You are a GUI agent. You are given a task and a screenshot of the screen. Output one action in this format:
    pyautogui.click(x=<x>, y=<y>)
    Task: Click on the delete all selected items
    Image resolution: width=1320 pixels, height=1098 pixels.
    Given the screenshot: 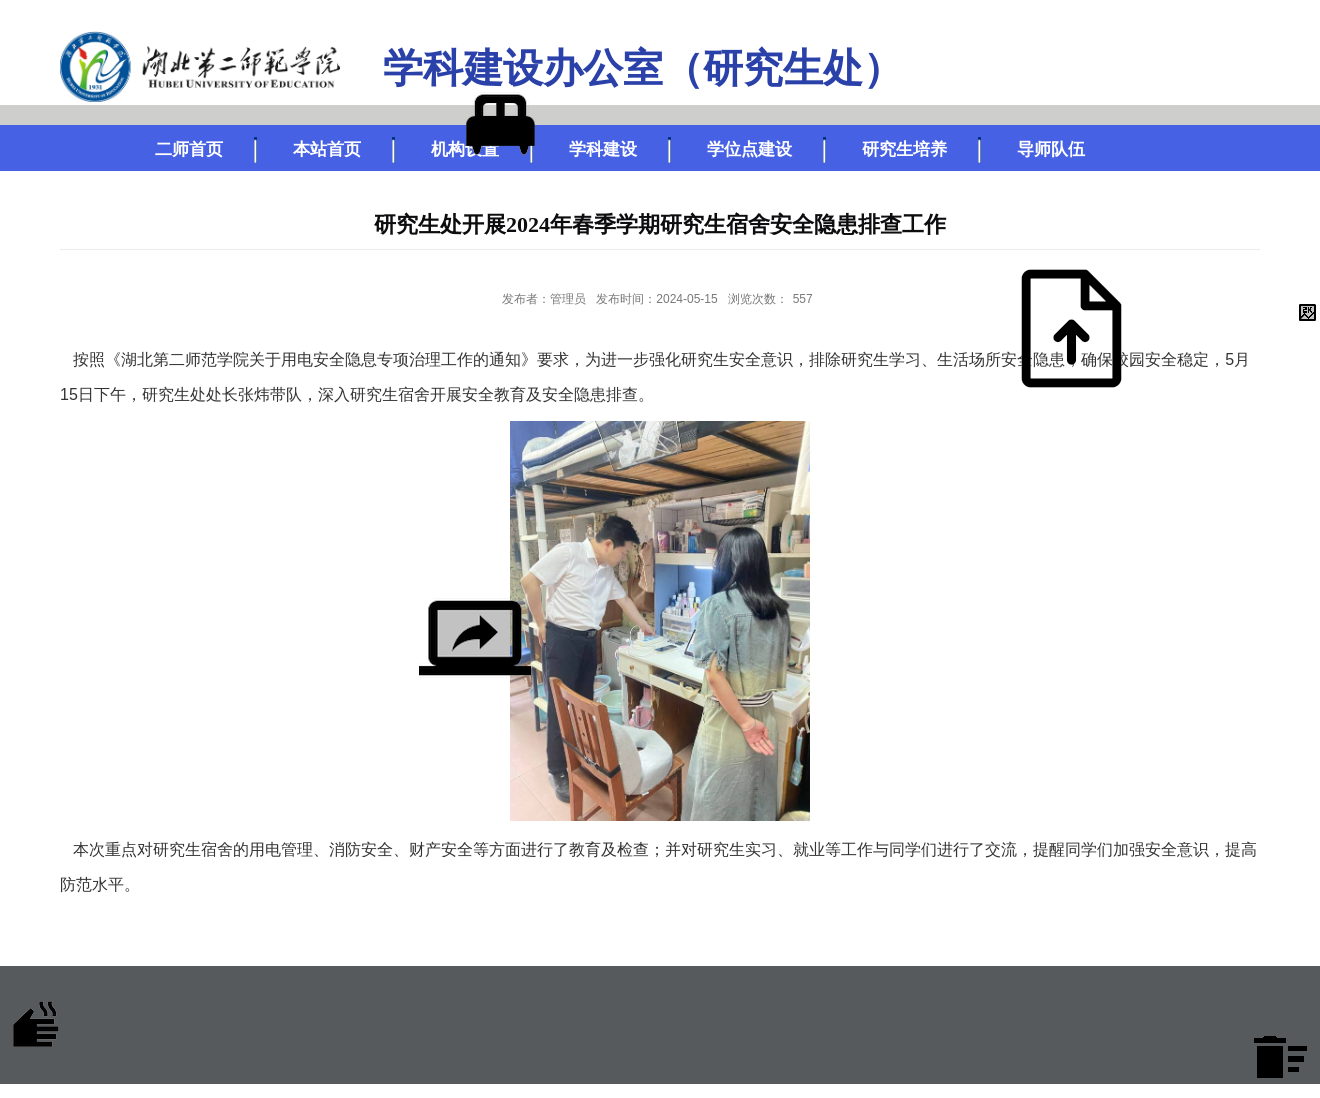 What is the action you would take?
    pyautogui.click(x=1280, y=1056)
    